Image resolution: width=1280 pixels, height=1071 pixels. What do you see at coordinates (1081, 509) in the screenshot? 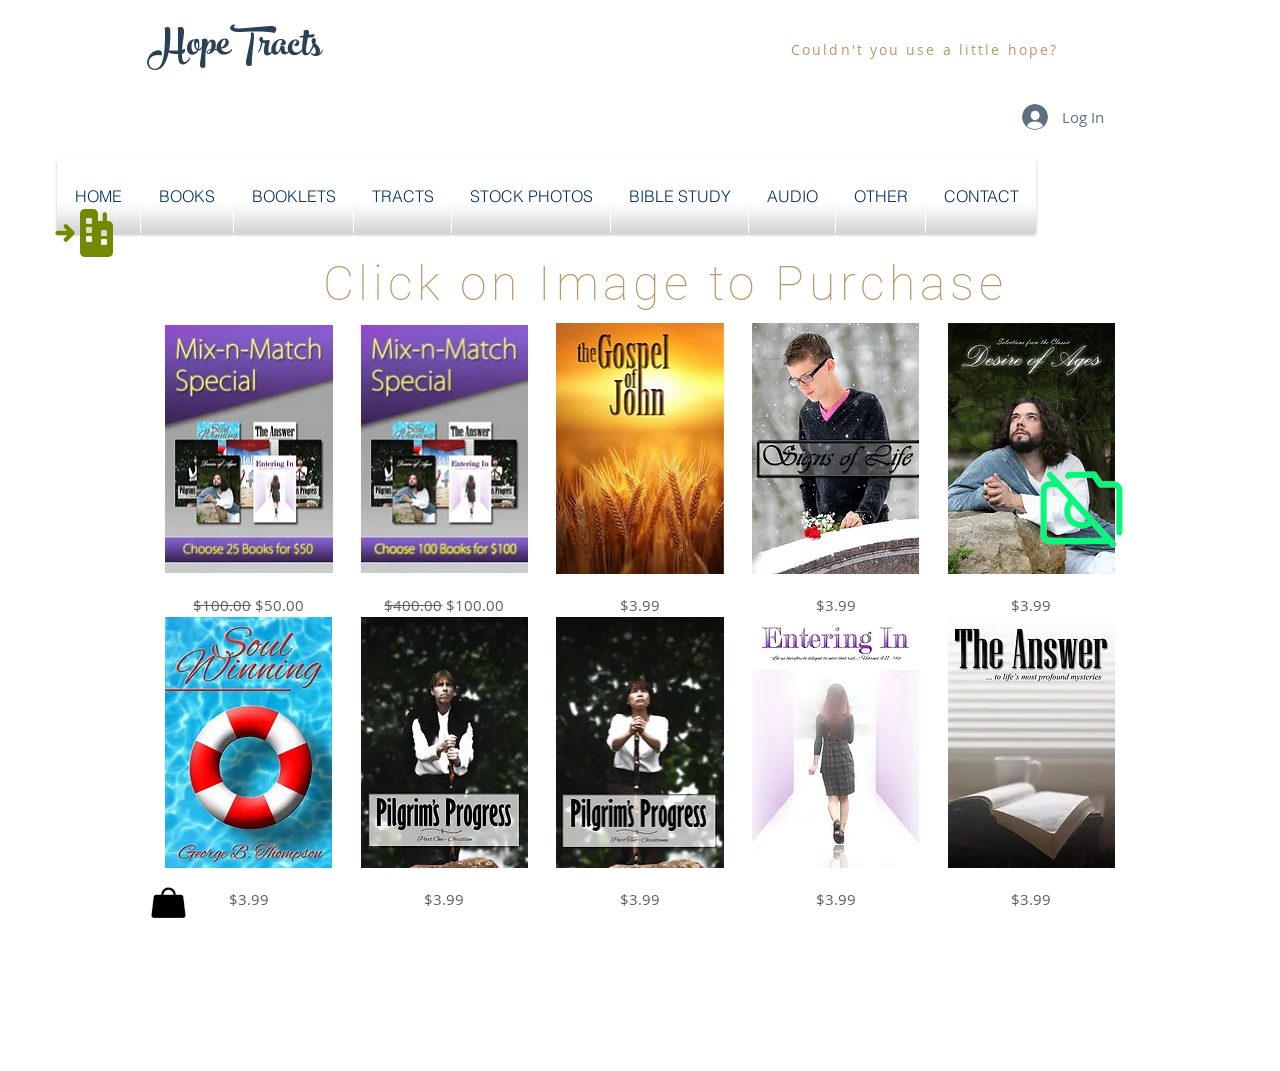
I see `camera is disabled or turned off` at bounding box center [1081, 509].